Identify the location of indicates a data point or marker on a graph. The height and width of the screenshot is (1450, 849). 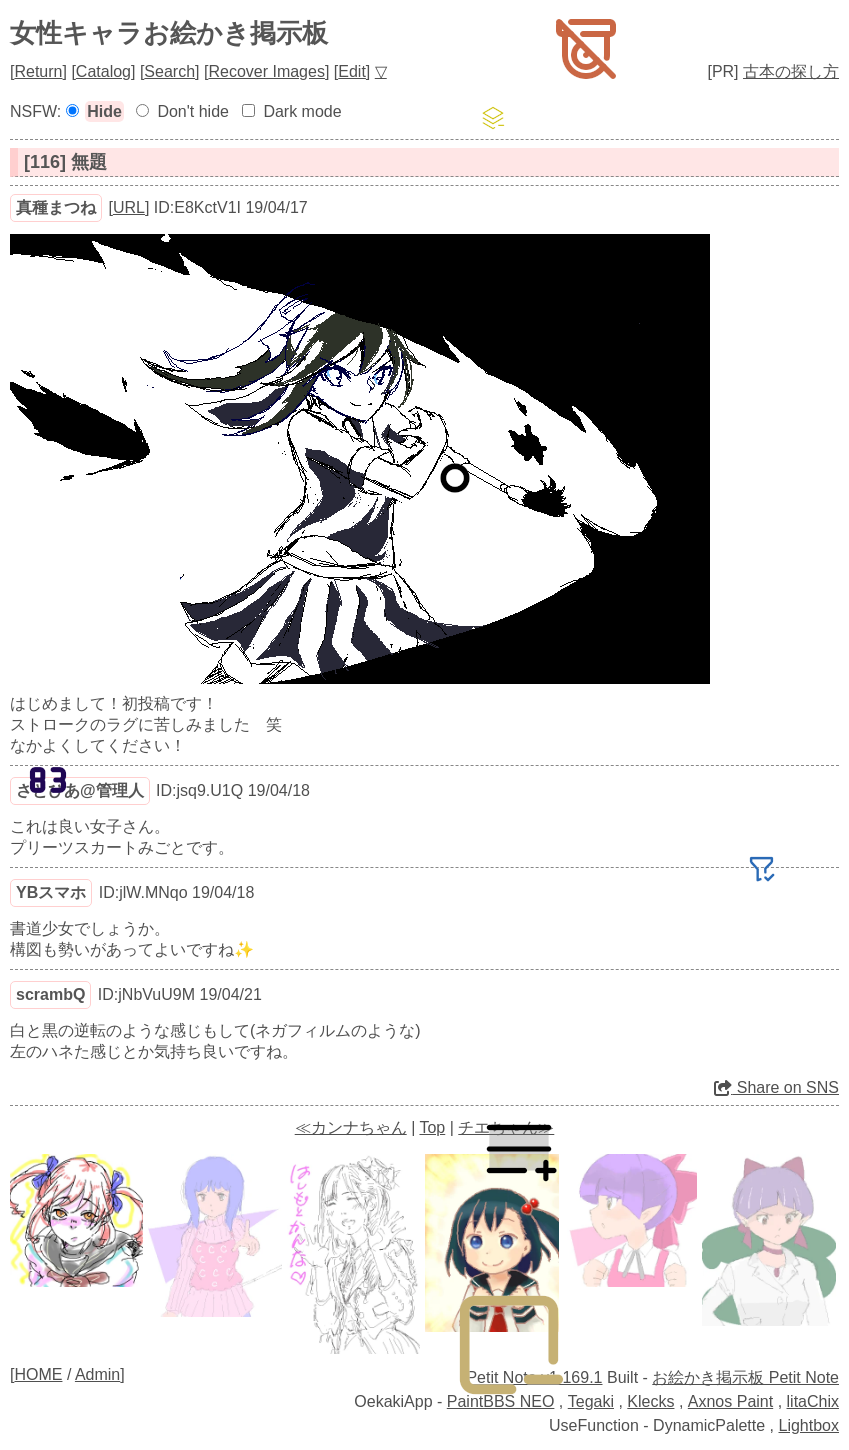
(455, 478).